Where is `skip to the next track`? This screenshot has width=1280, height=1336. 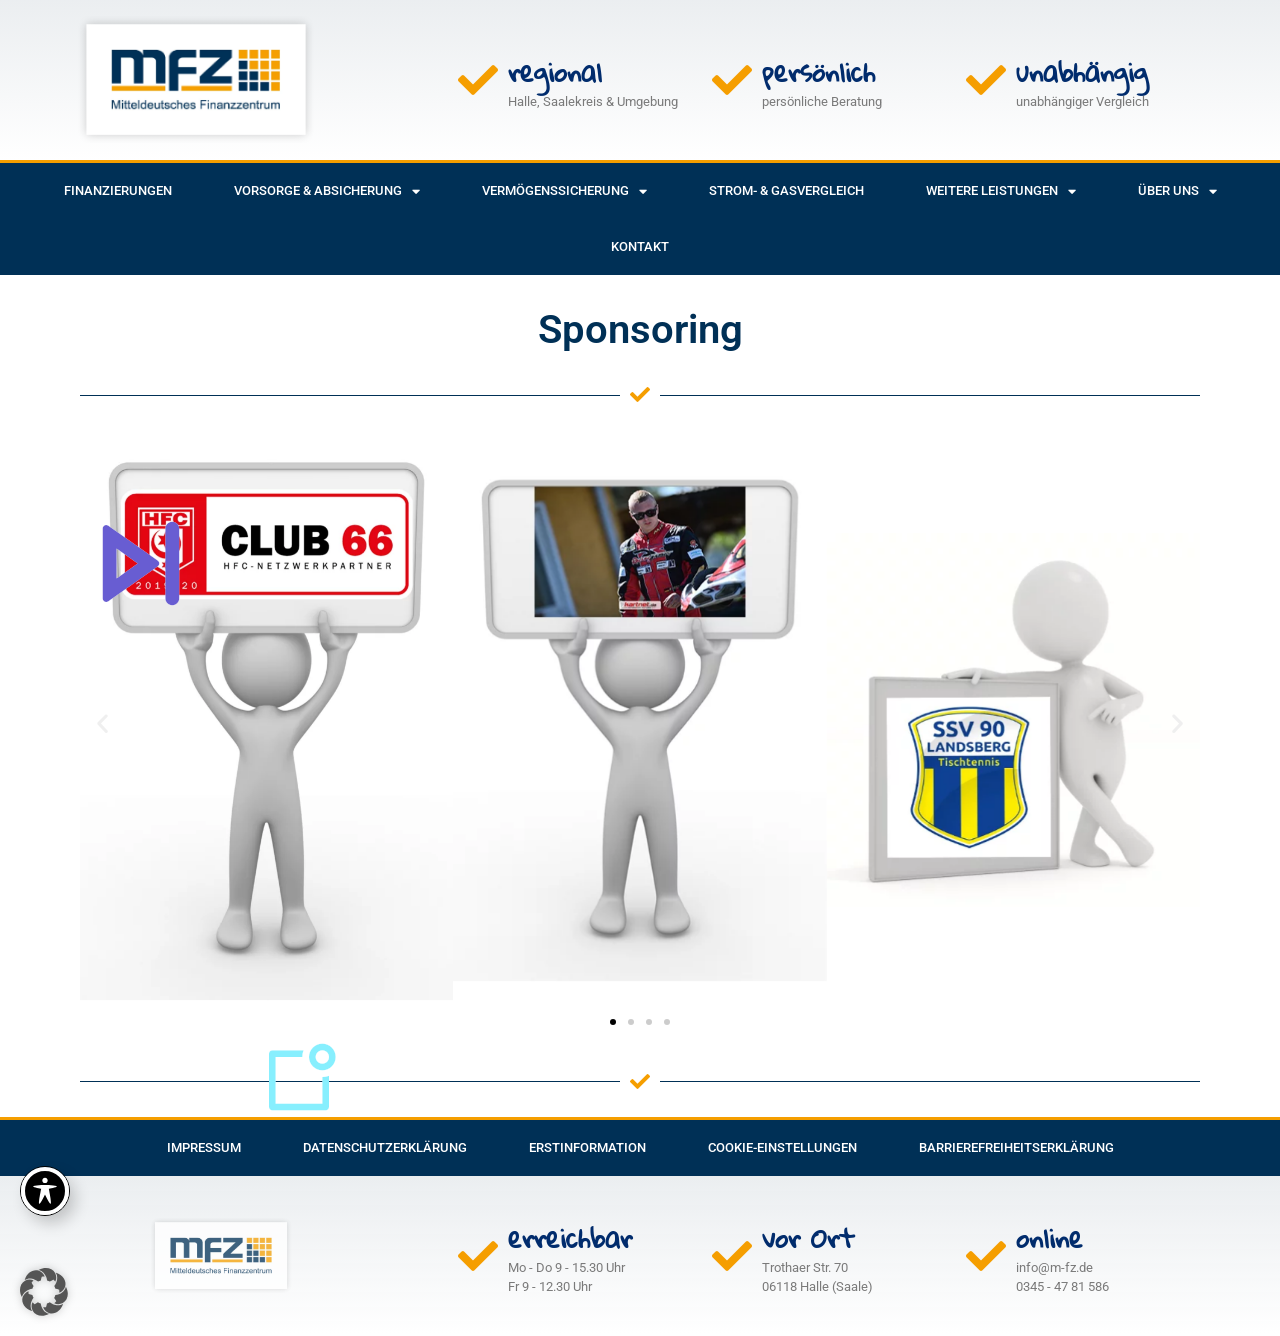 skip to the next track is located at coordinates (137, 563).